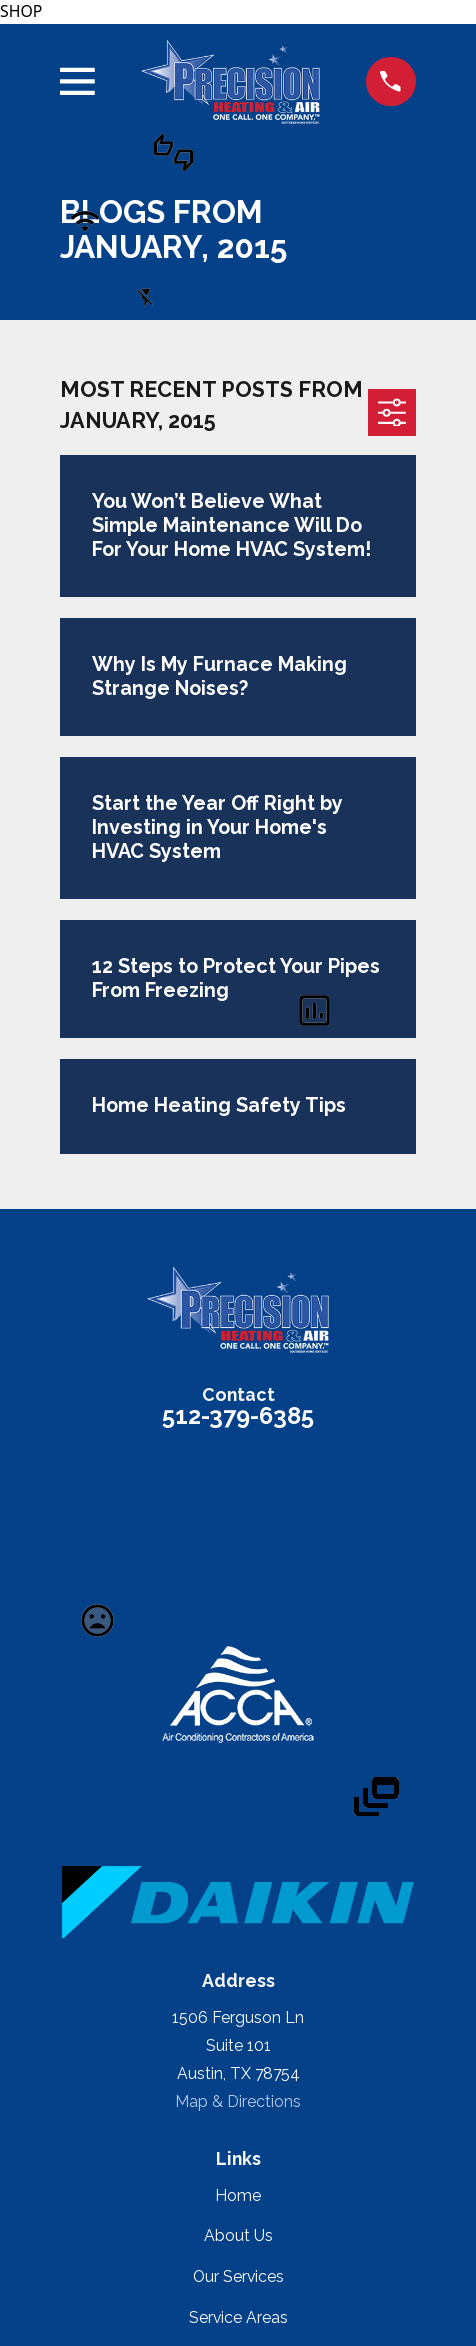 This screenshot has width=476, height=2346. I want to click on disable camera flash, so click(146, 298).